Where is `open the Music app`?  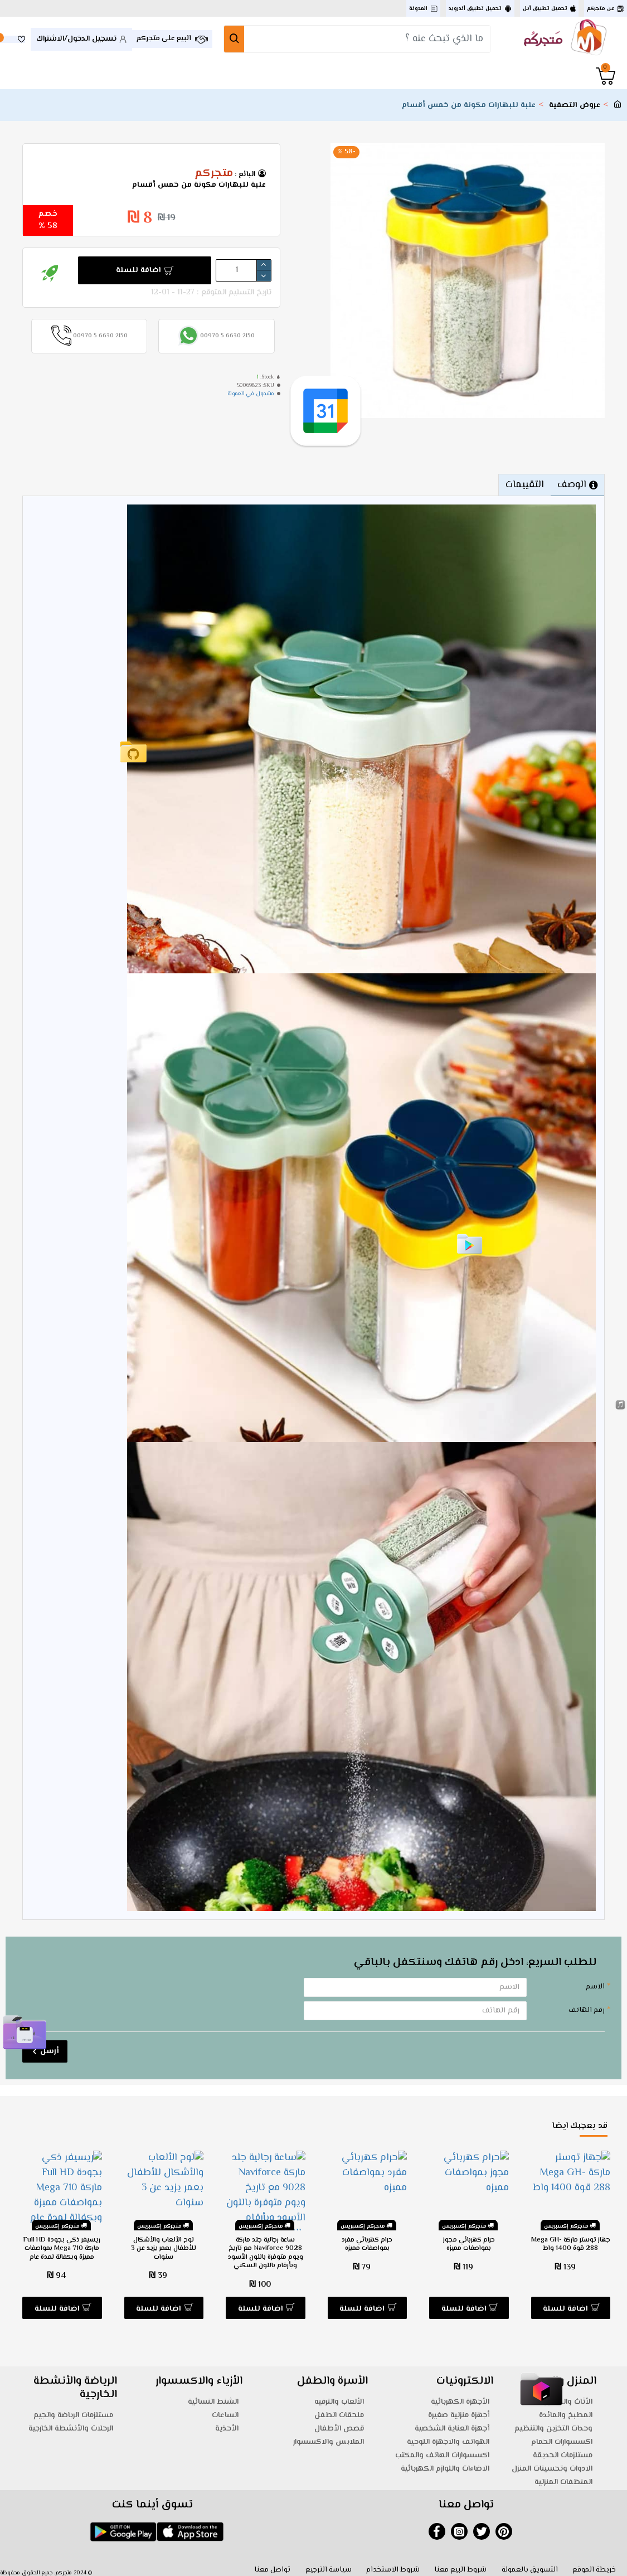
open the Music app is located at coordinates (620, 1405).